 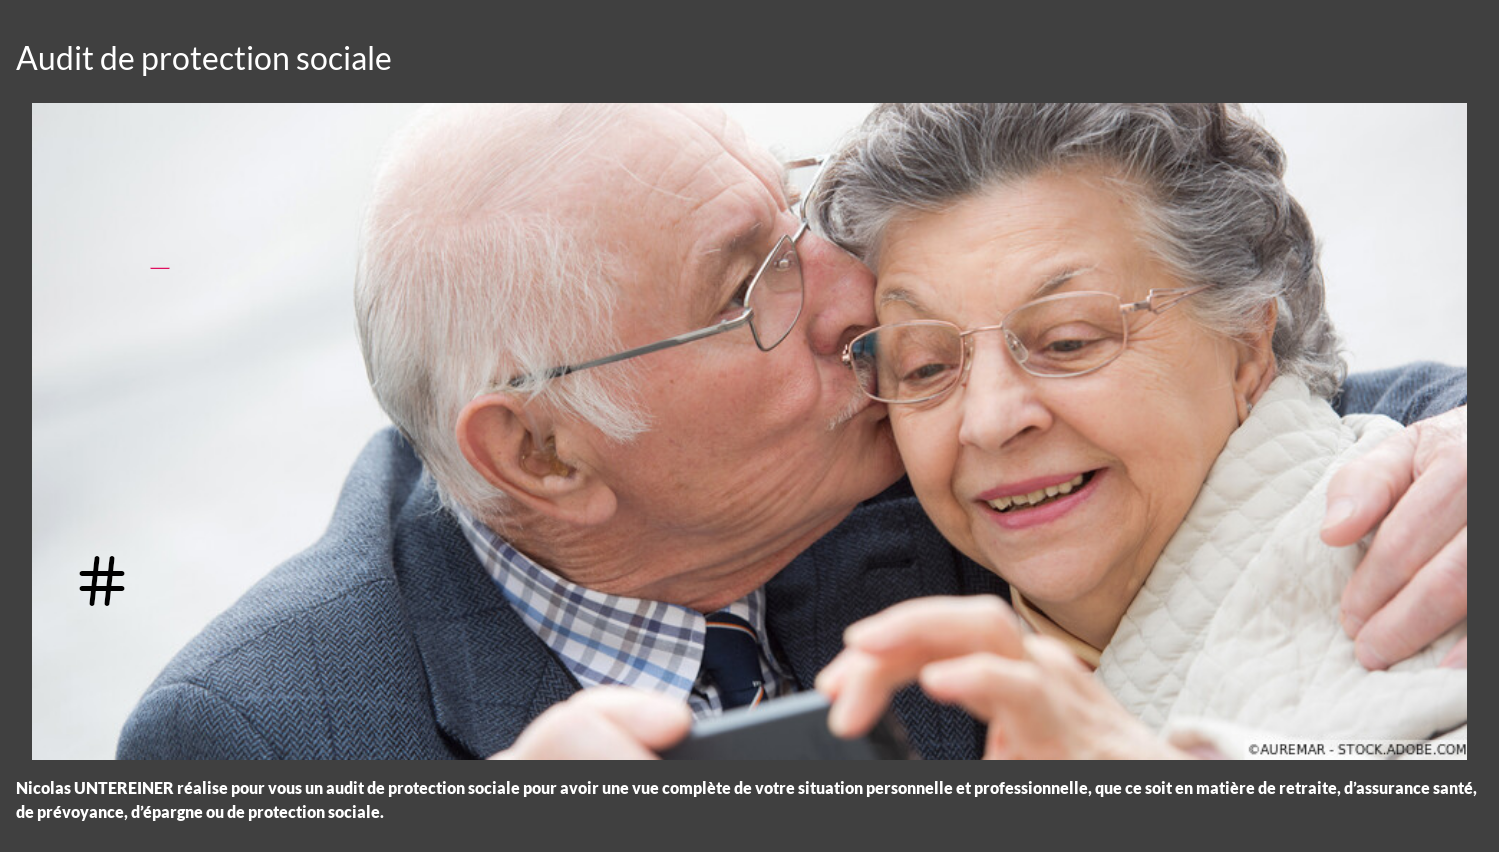 I want to click on remove an item from a list, so click(x=160, y=269).